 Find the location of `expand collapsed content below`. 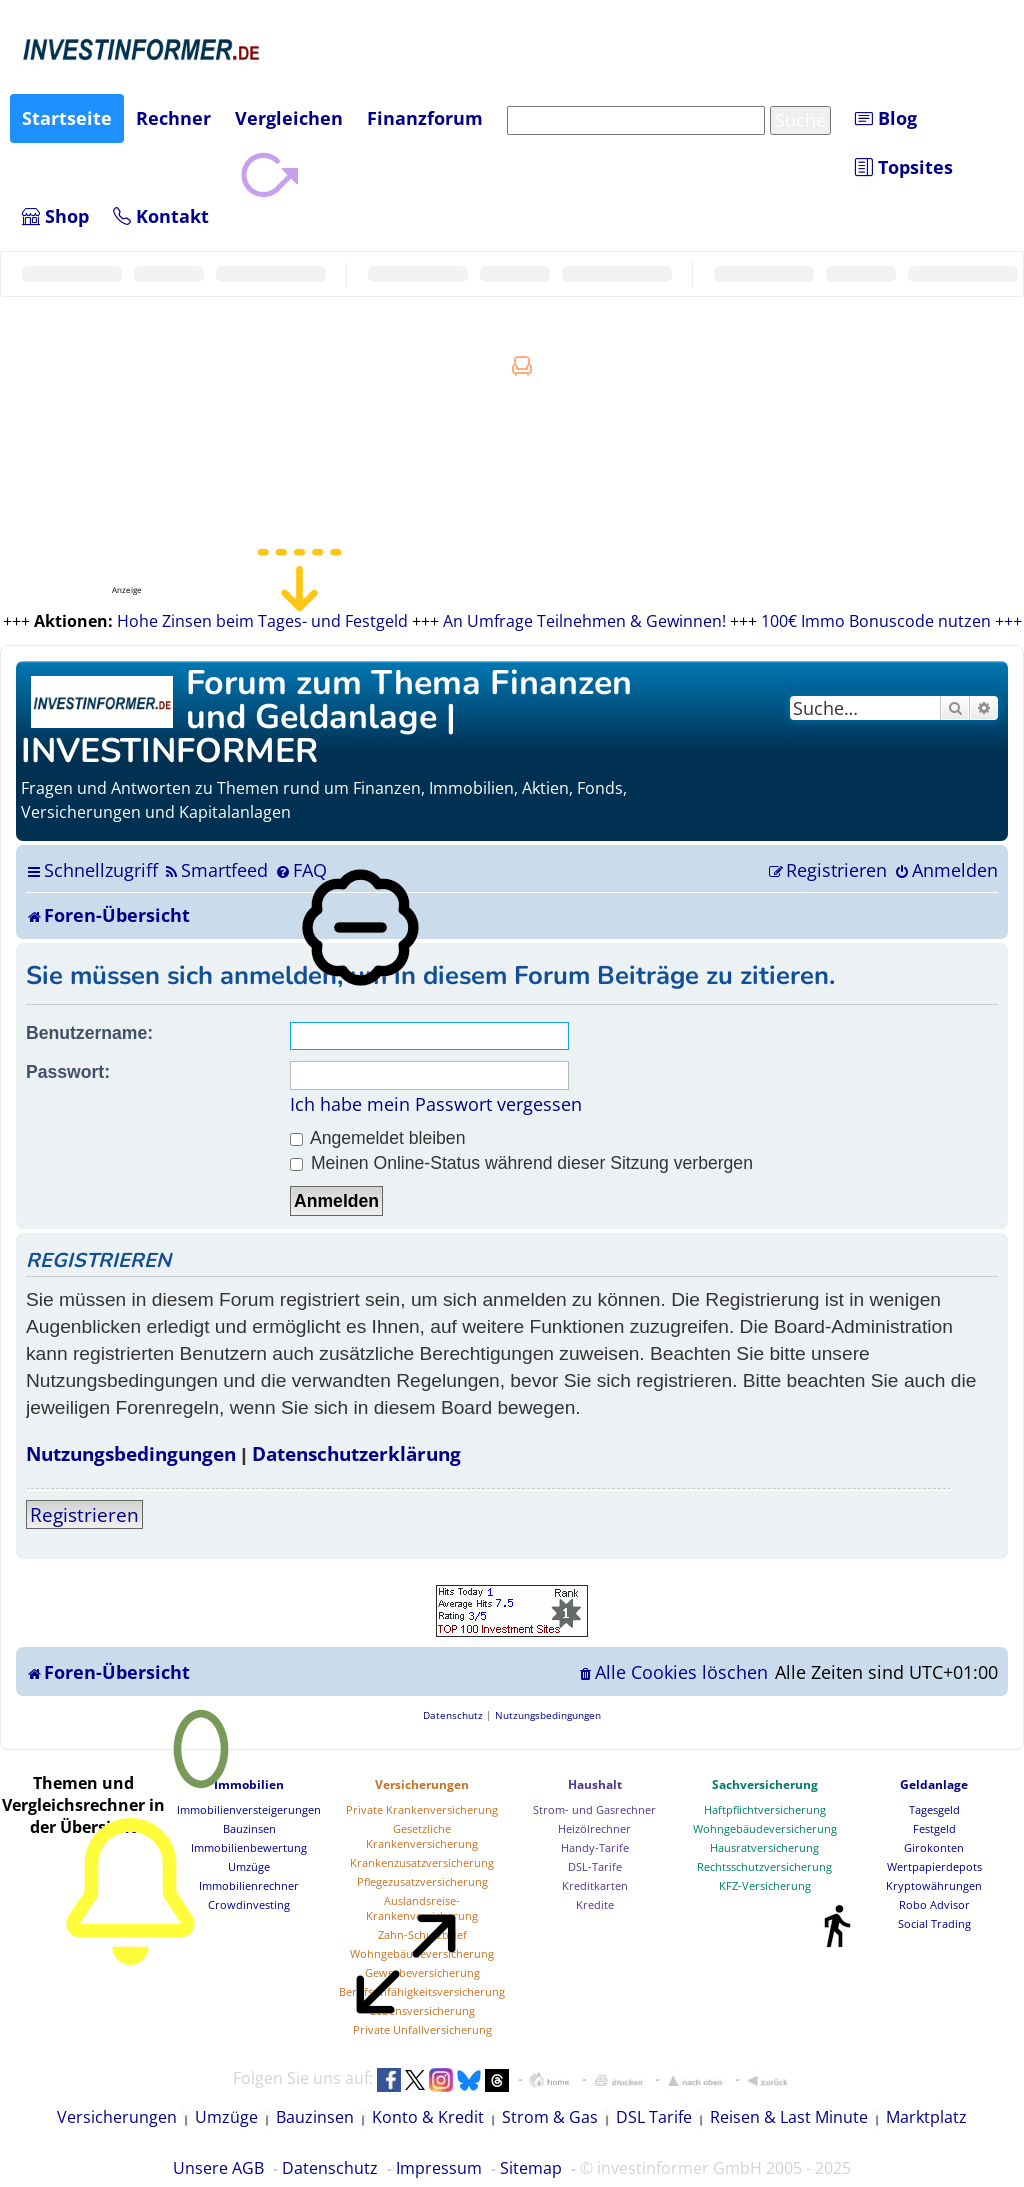

expand collapsed content below is located at coordinates (299, 579).